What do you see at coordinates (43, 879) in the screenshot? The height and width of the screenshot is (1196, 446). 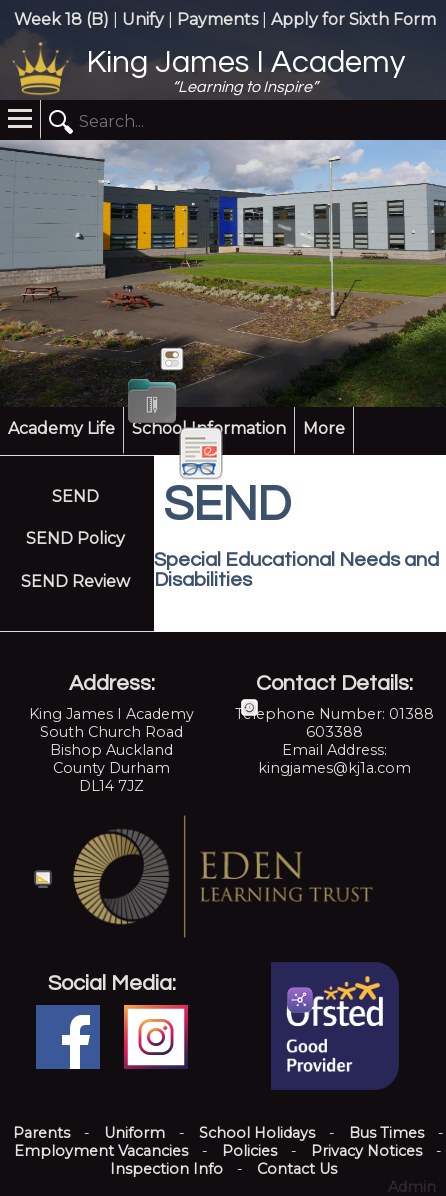 I see `access display settings` at bounding box center [43, 879].